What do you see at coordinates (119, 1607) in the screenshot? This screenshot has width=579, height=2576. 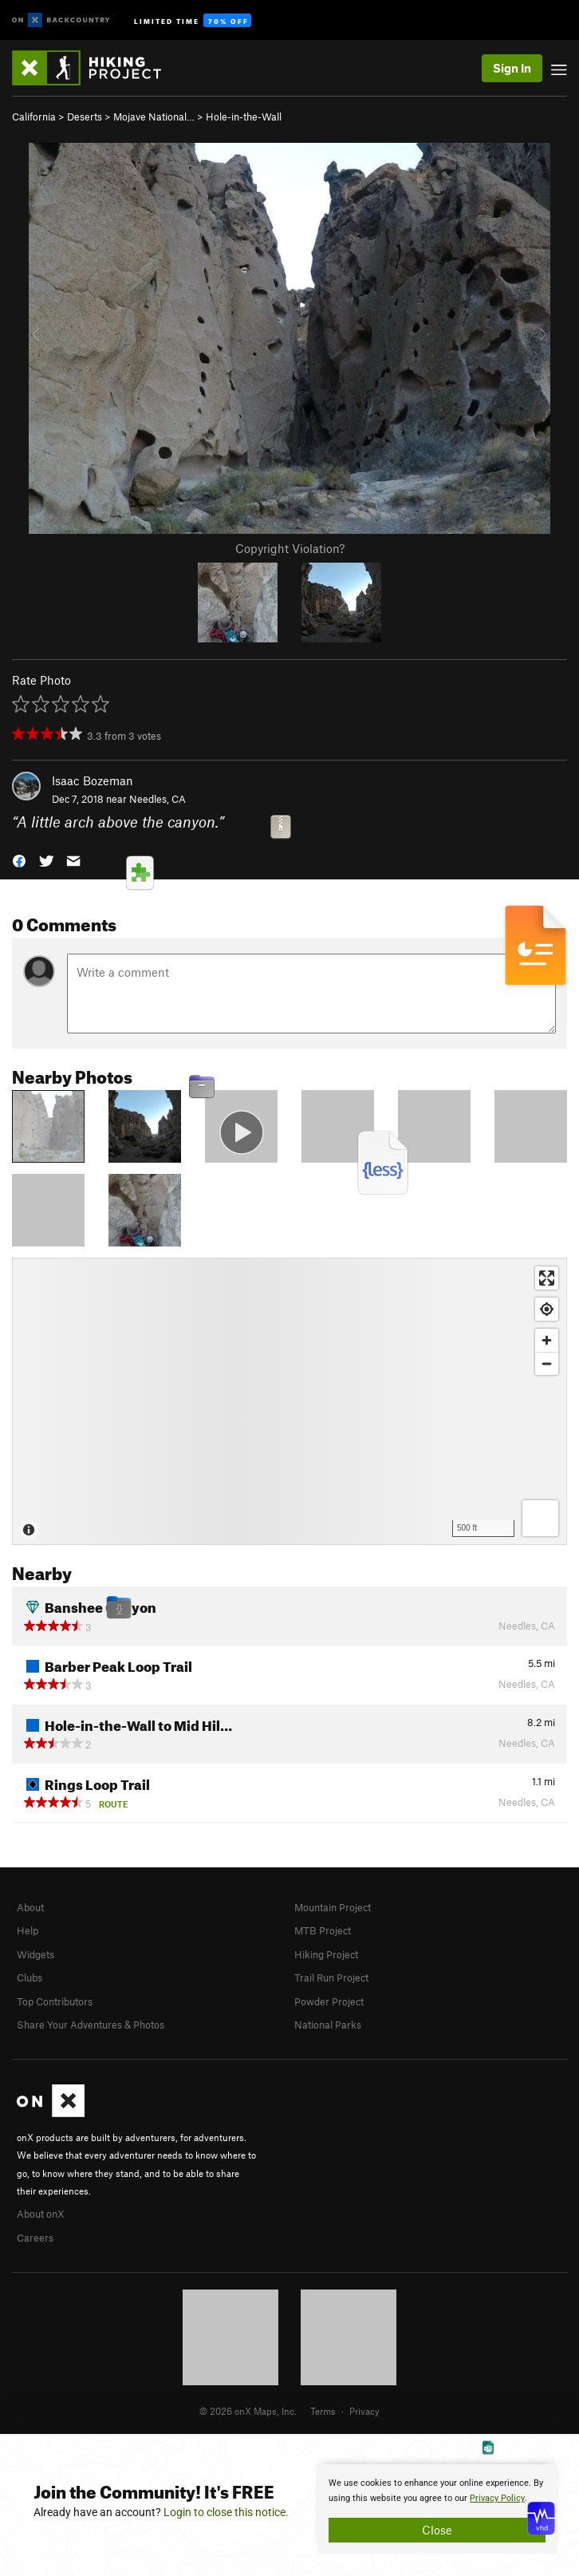 I see `open your downloads folder` at bounding box center [119, 1607].